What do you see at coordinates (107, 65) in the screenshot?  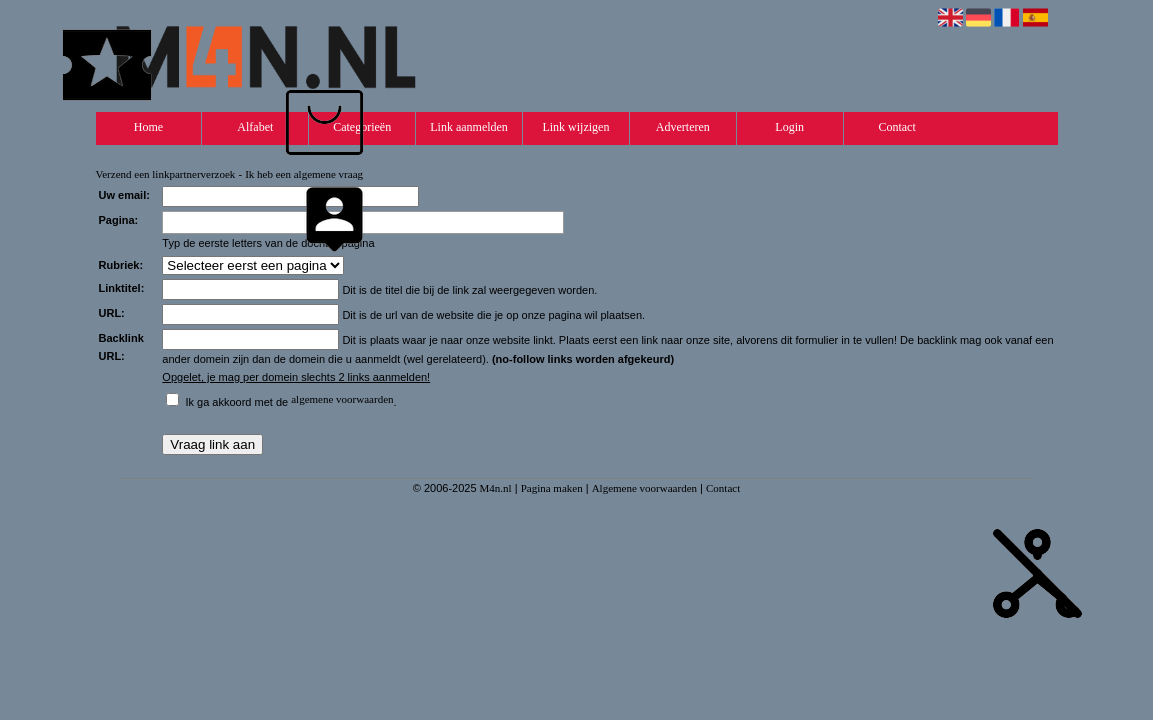 I see `view nearby events or entertainment` at bounding box center [107, 65].